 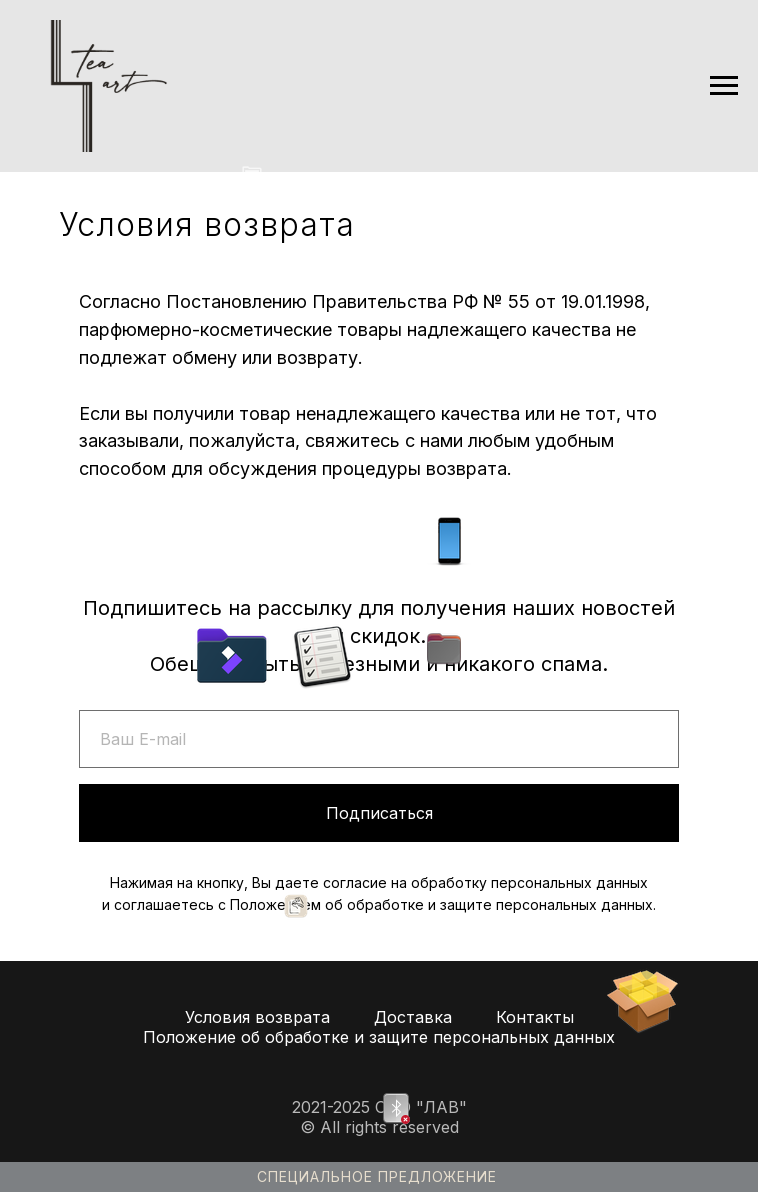 What do you see at coordinates (296, 906) in the screenshot?
I see `open Claude Notes app` at bounding box center [296, 906].